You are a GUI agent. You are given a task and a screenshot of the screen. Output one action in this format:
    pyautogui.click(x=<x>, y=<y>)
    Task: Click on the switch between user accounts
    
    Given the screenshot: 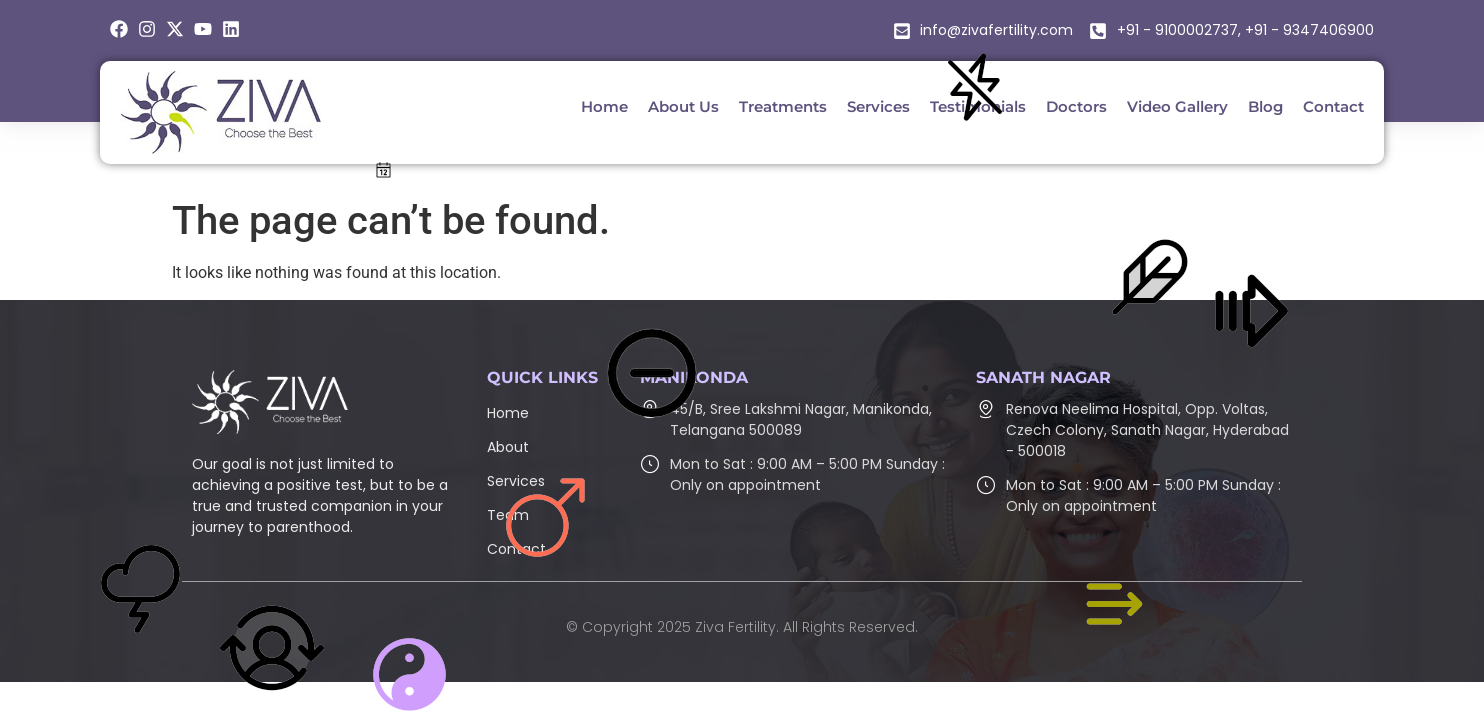 What is the action you would take?
    pyautogui.click(x=272, y=648)
    